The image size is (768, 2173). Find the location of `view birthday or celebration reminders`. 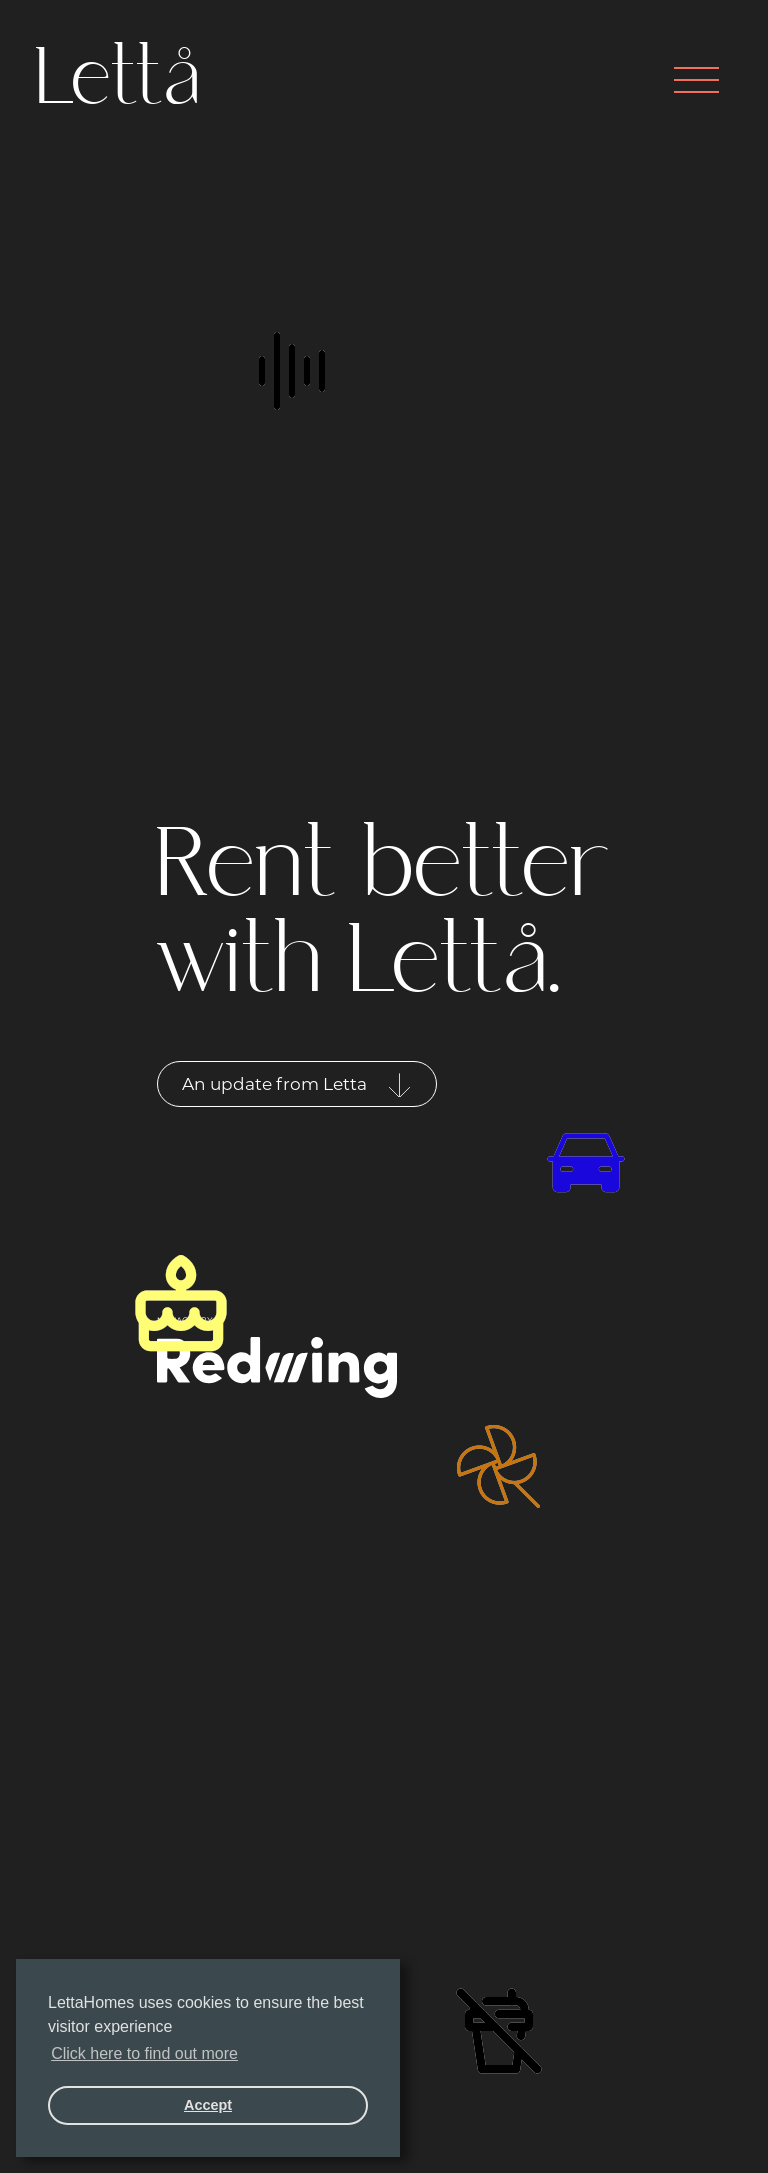

view birthday or celebration reminders is located at coordinates (181, 1309).